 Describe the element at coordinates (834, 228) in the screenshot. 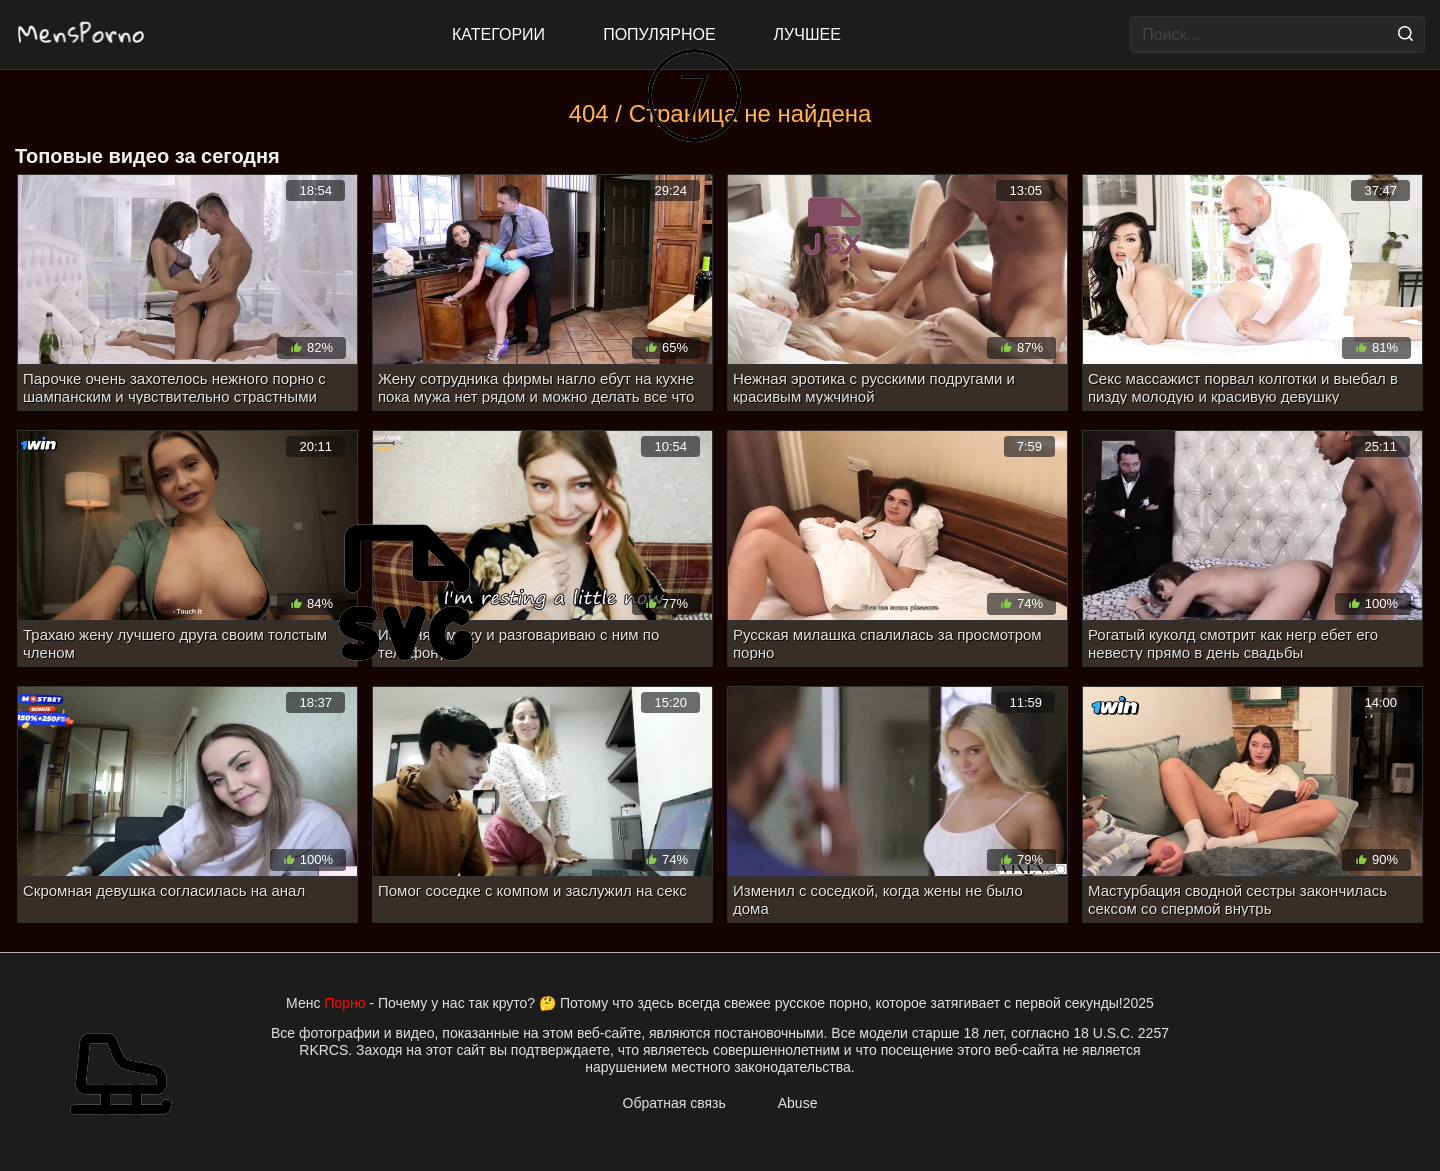

I see `a JSX file type indicator` at that location.